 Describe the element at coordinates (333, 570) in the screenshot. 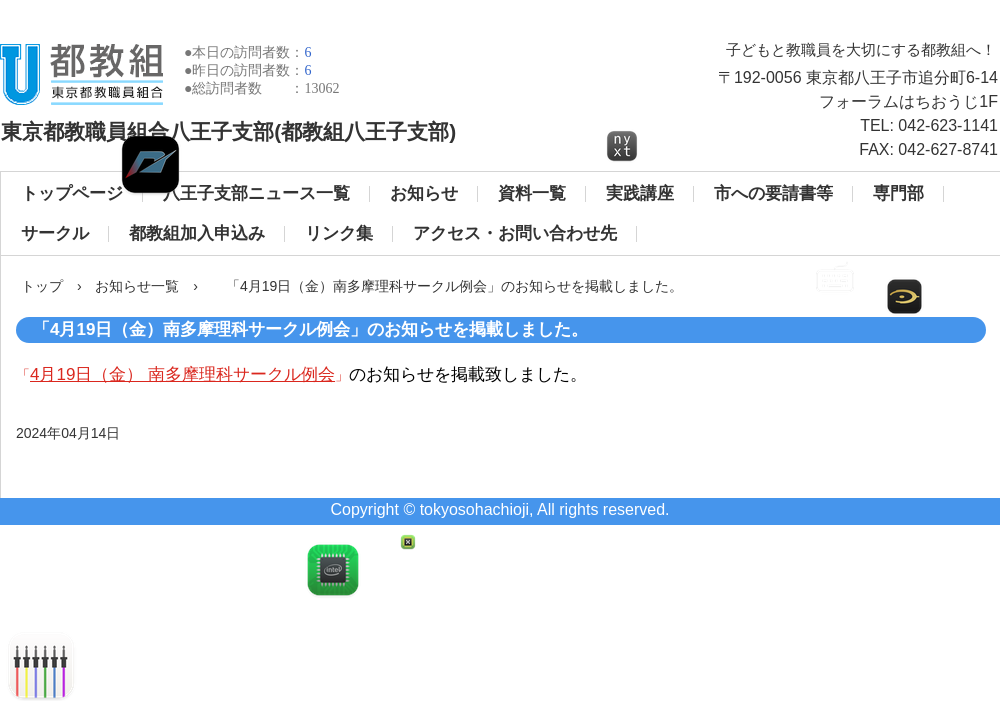

I see `open hardware information utility` at that location.